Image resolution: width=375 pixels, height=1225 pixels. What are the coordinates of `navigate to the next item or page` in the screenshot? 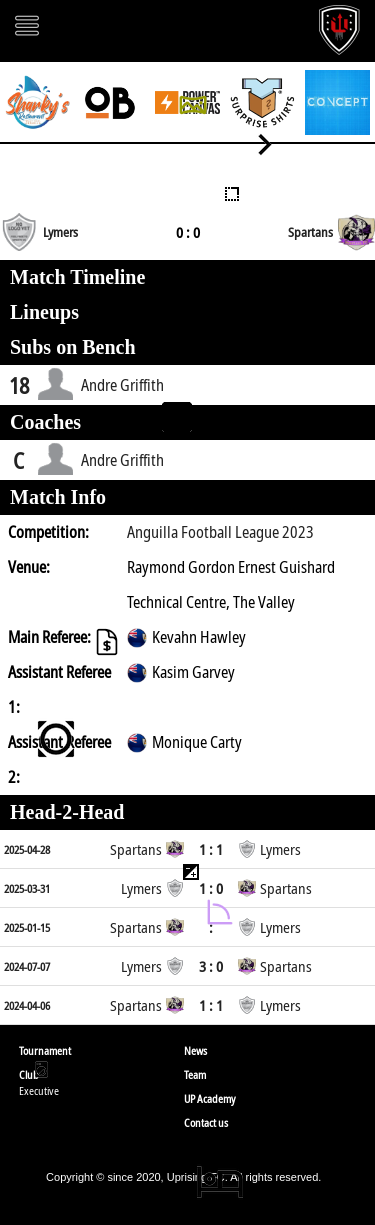 It's located at (264, 144).